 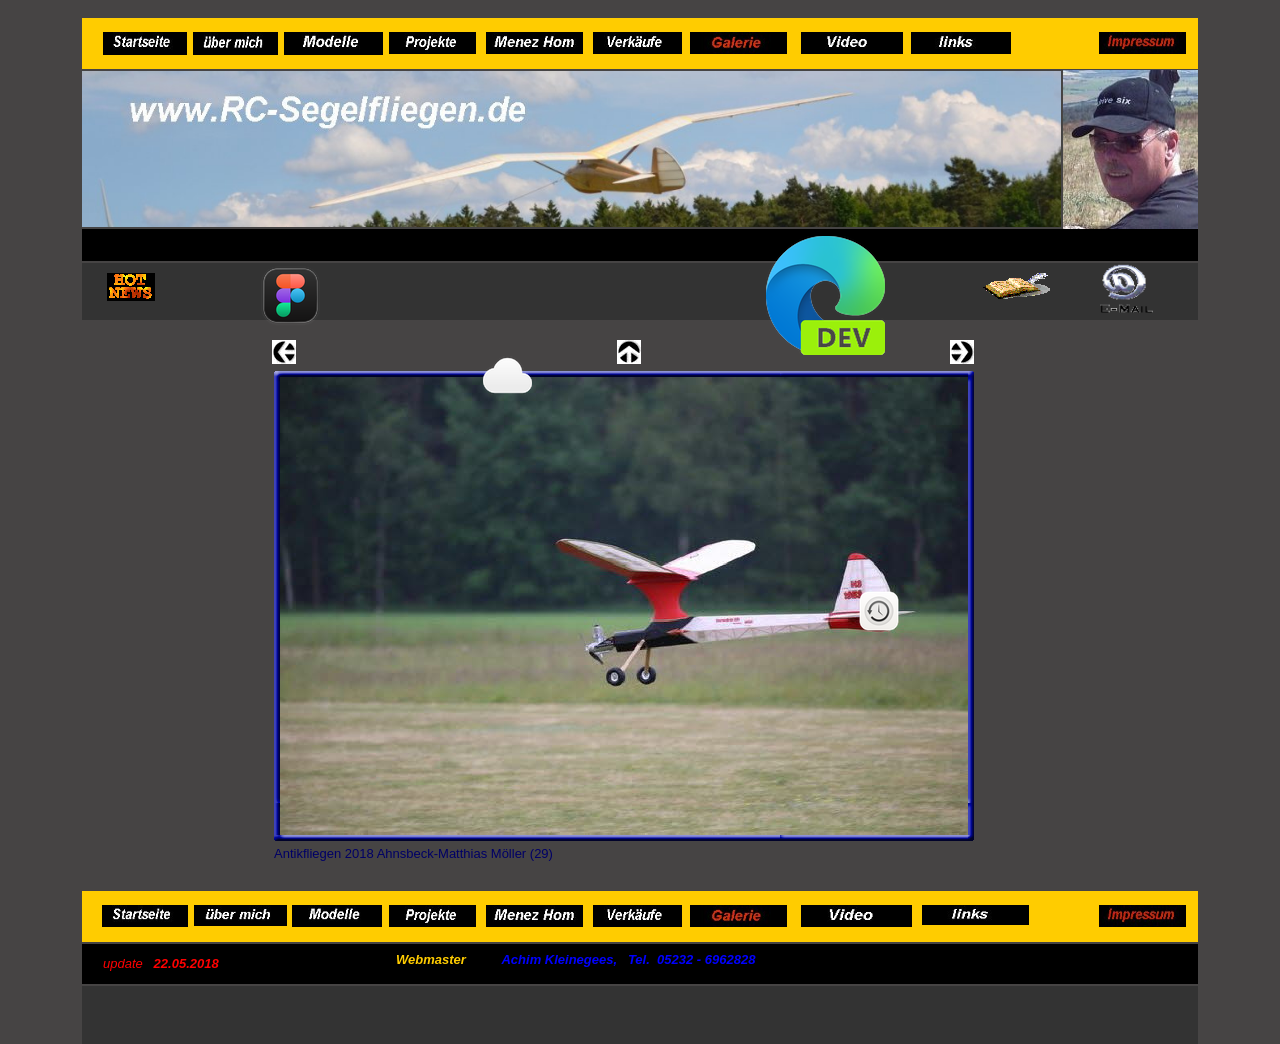 I want to click on open déjà dup backup utility, so click(x=879, y=611).